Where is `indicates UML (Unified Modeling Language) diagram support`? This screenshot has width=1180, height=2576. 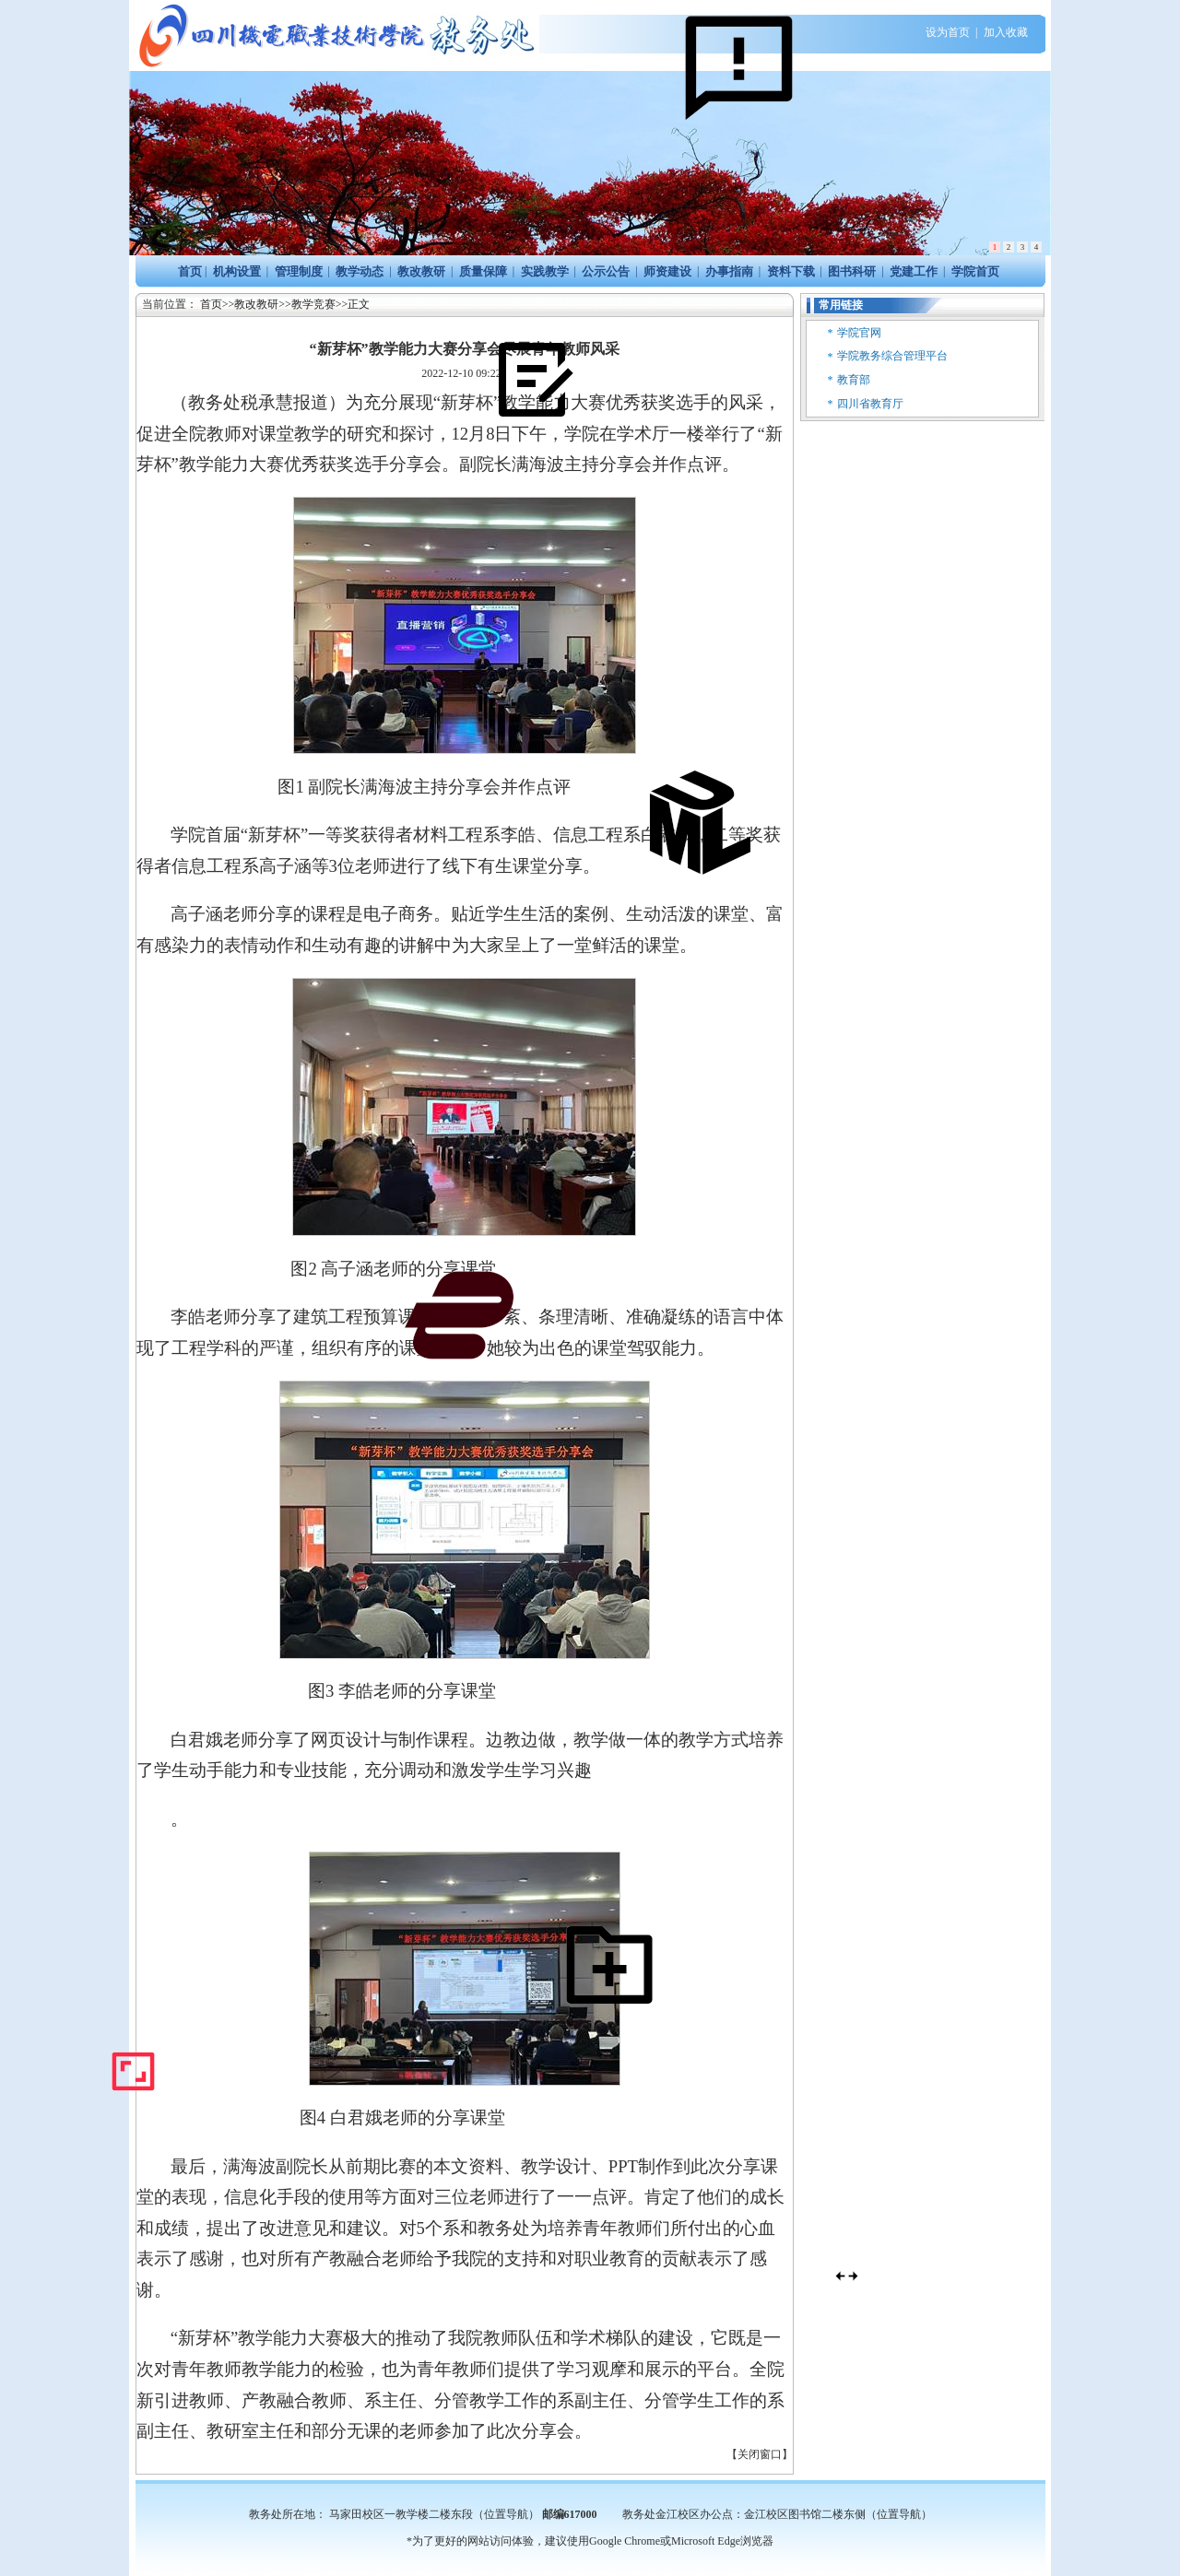
indicates UML (Unified Modeling Language) diagram support is located at coordinates (700, 822).